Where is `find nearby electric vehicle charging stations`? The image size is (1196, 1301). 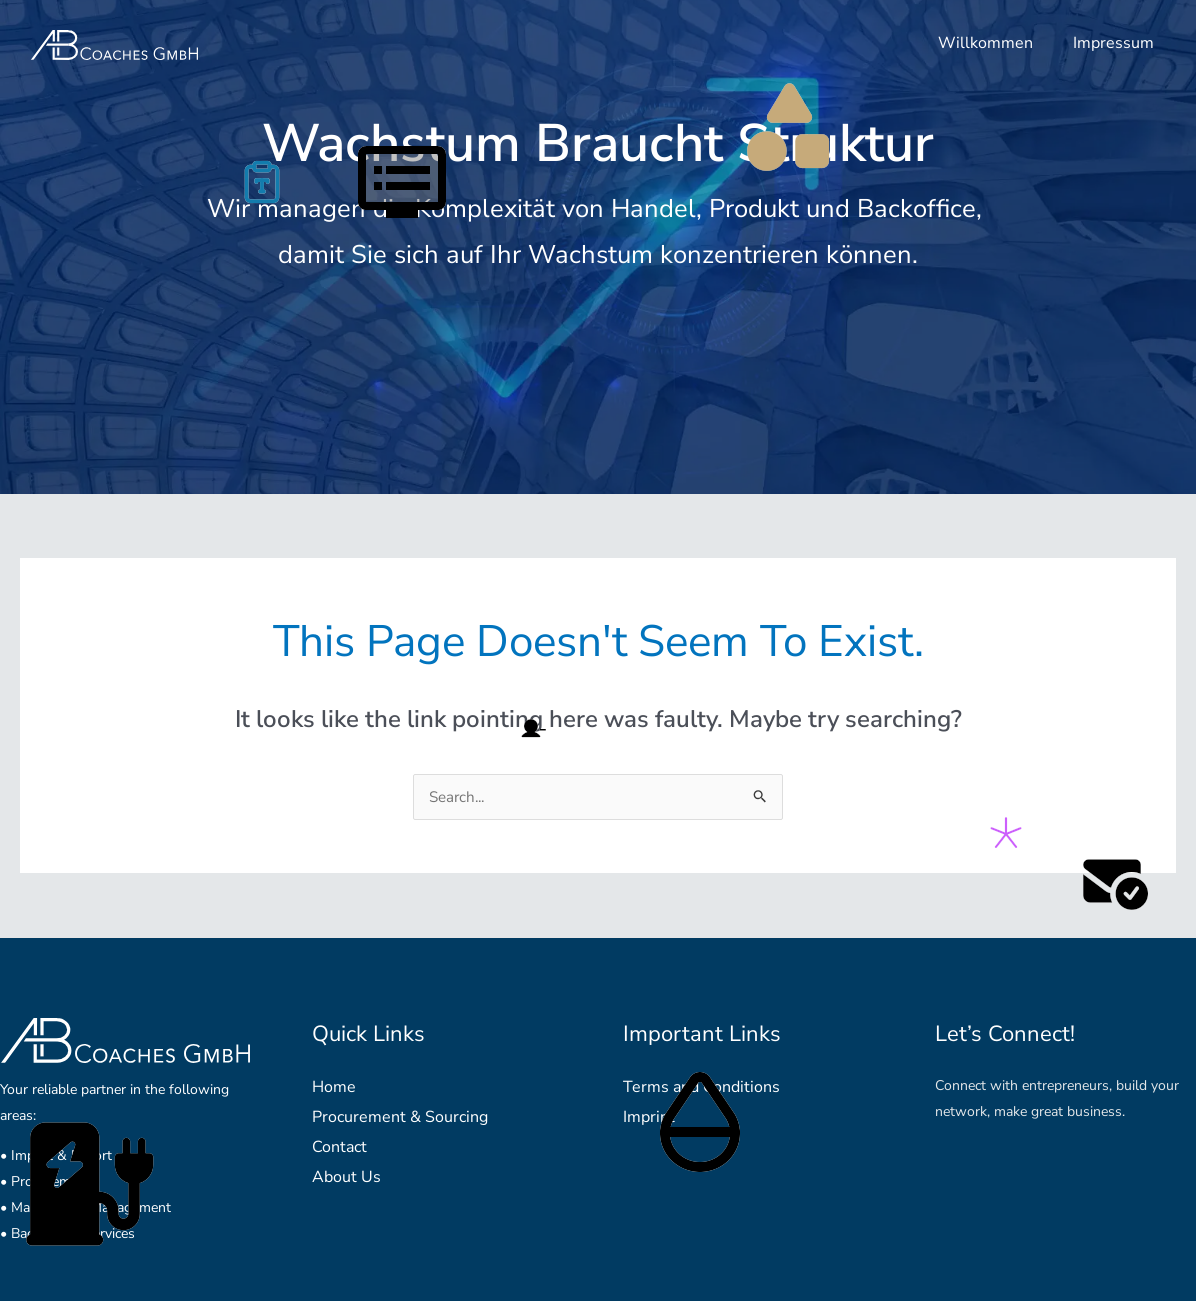
find nearby electric vehicle charging stations is located at coordinates (84, 1184).